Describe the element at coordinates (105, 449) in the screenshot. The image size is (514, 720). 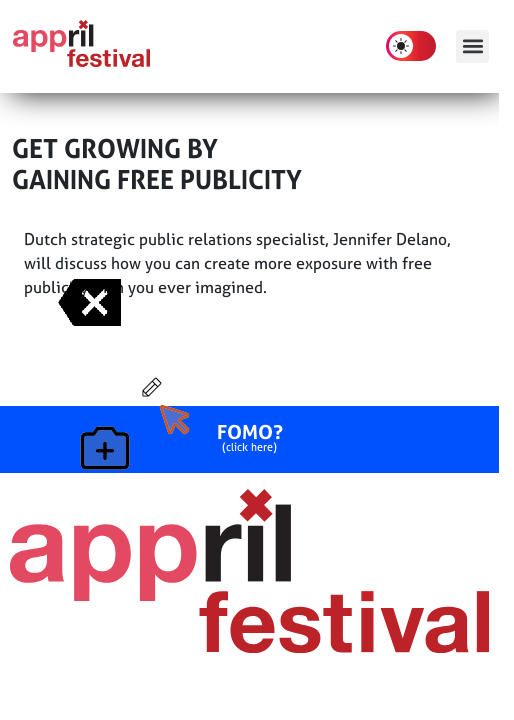
I see `add a new photo` at that location.